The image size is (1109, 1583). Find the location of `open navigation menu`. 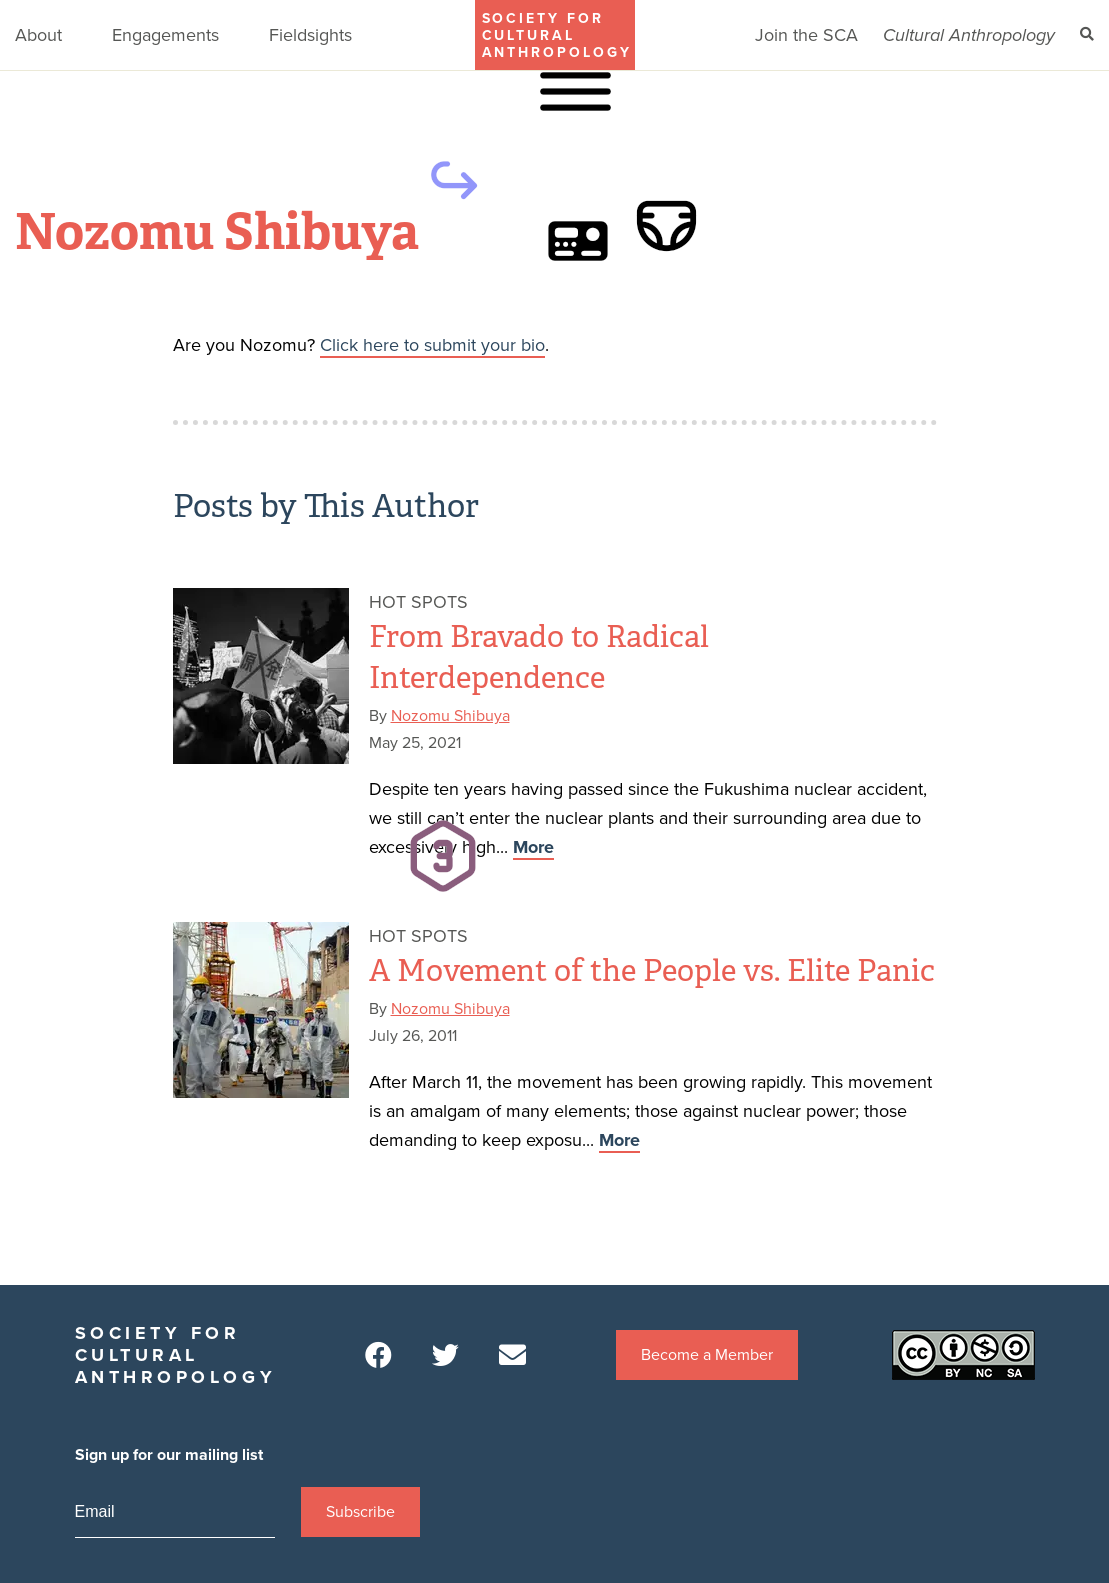

open navigation menu is located at coordinates (575, 91).